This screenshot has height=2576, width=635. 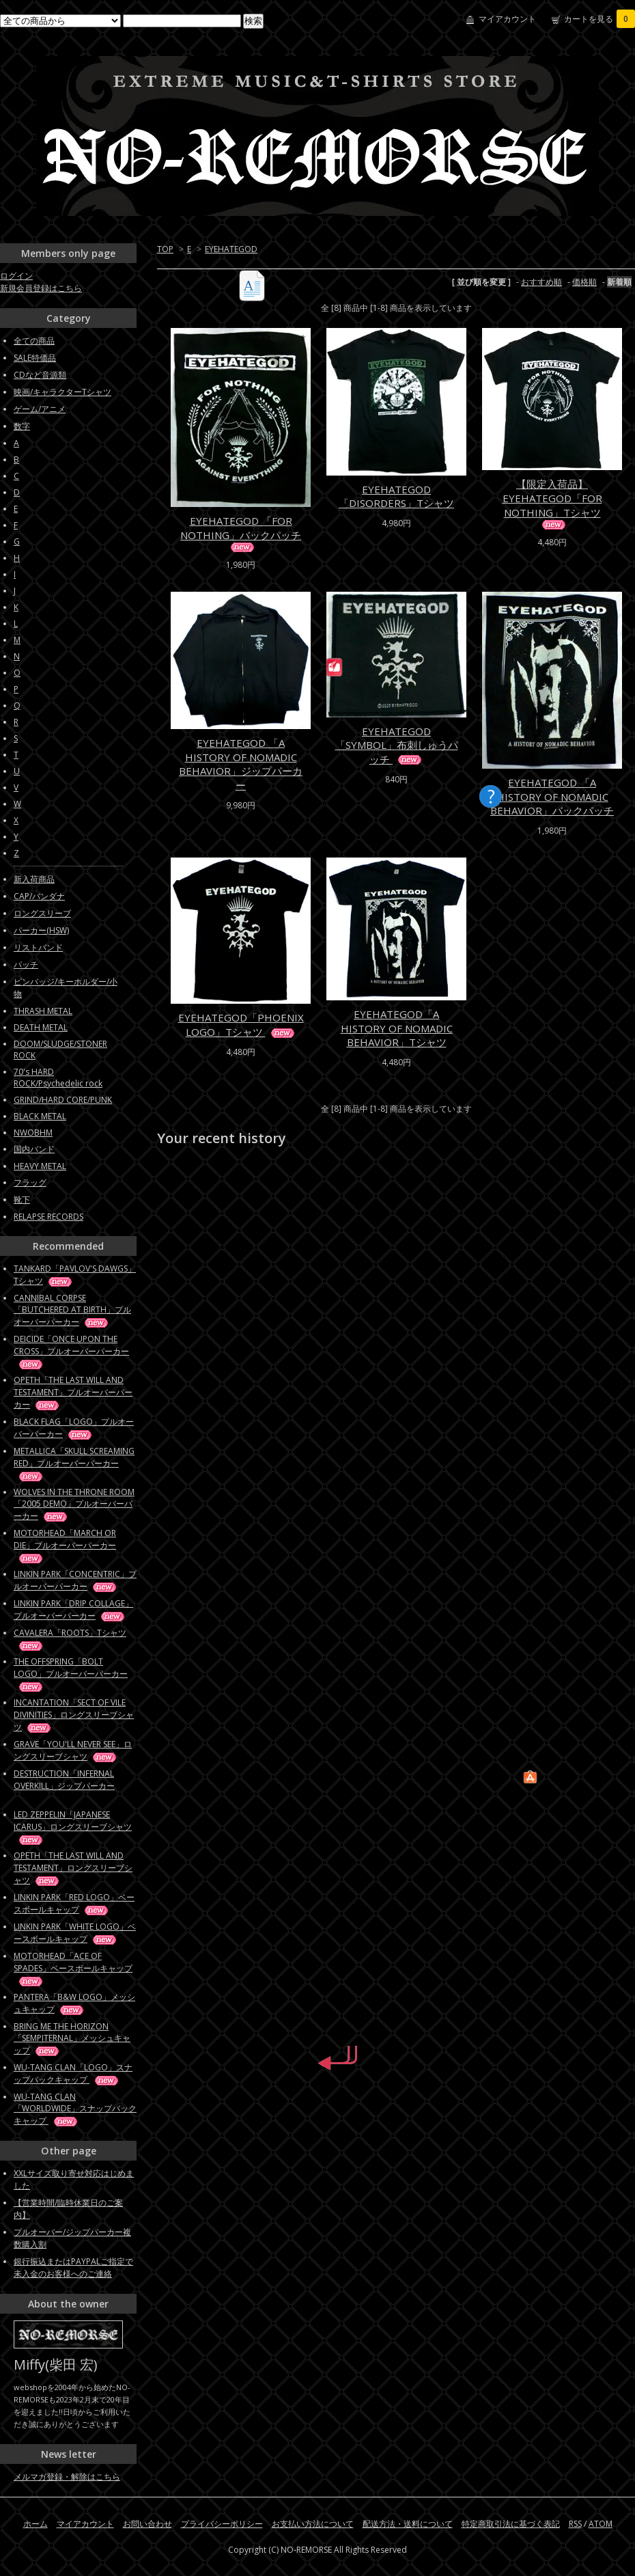 I want to click on open an eps vector file, so click(x=334, y=667).